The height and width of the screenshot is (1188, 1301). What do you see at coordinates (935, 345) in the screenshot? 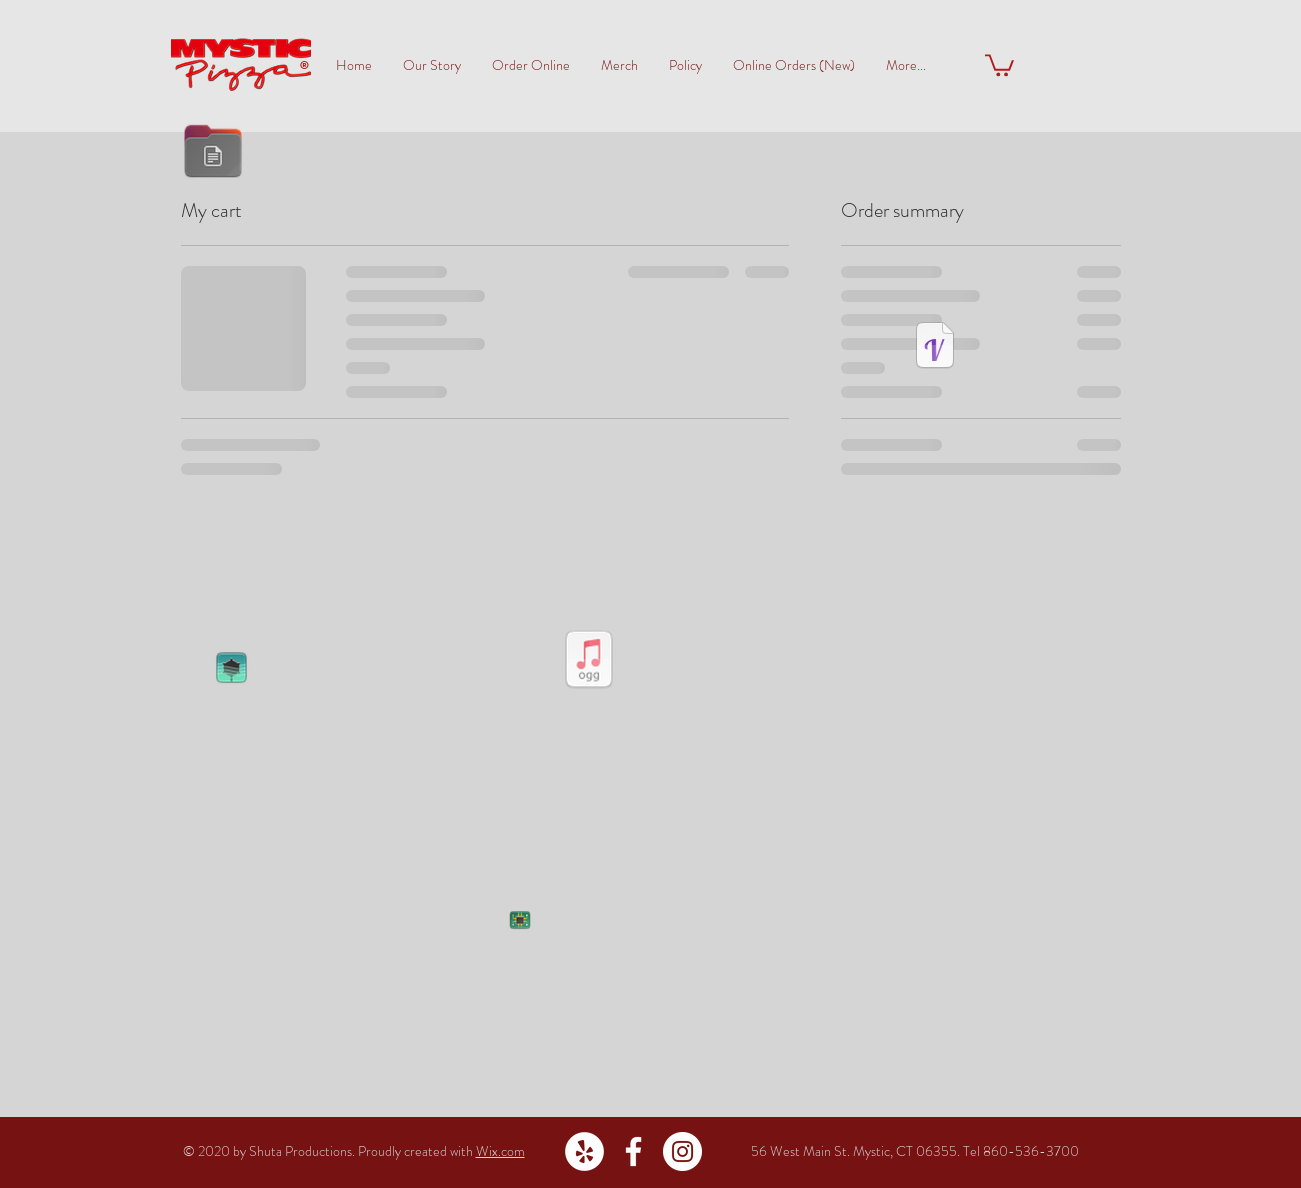
I see `vala source code file` at bounding box center [935, 345].